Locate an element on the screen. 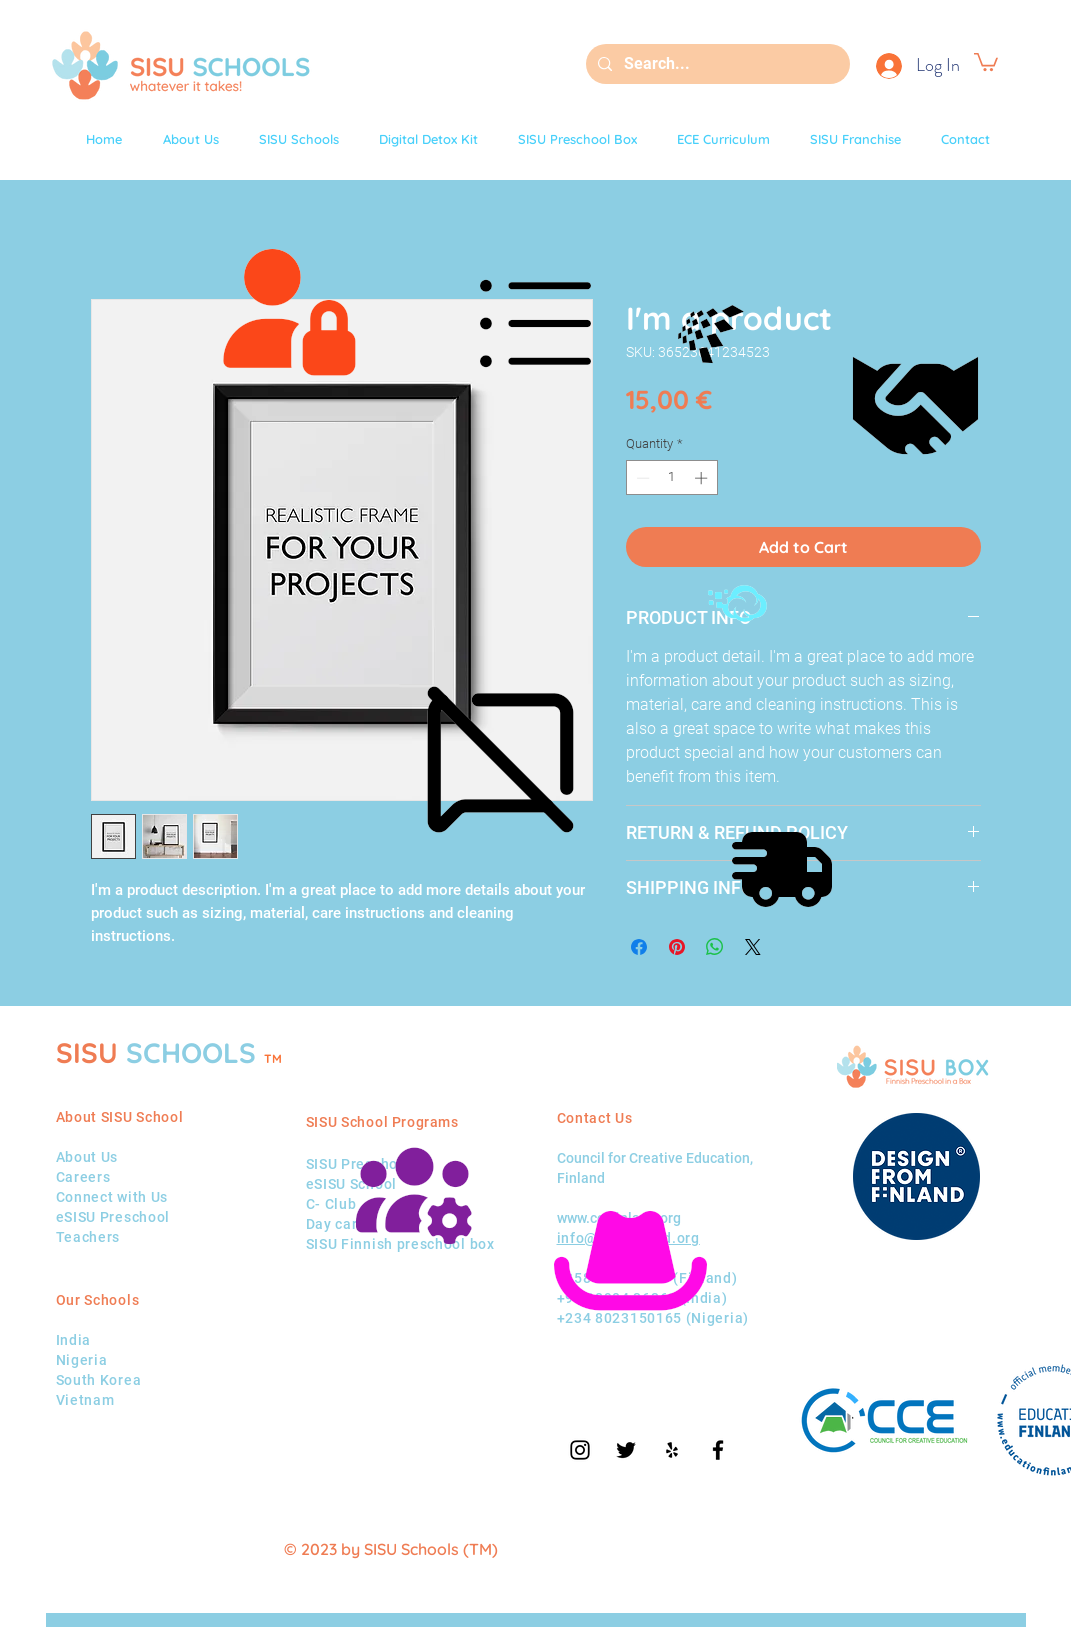 This screenshot has width=1071, height=1627. mute or disable chat notifications is located at coordinates (500, 759).